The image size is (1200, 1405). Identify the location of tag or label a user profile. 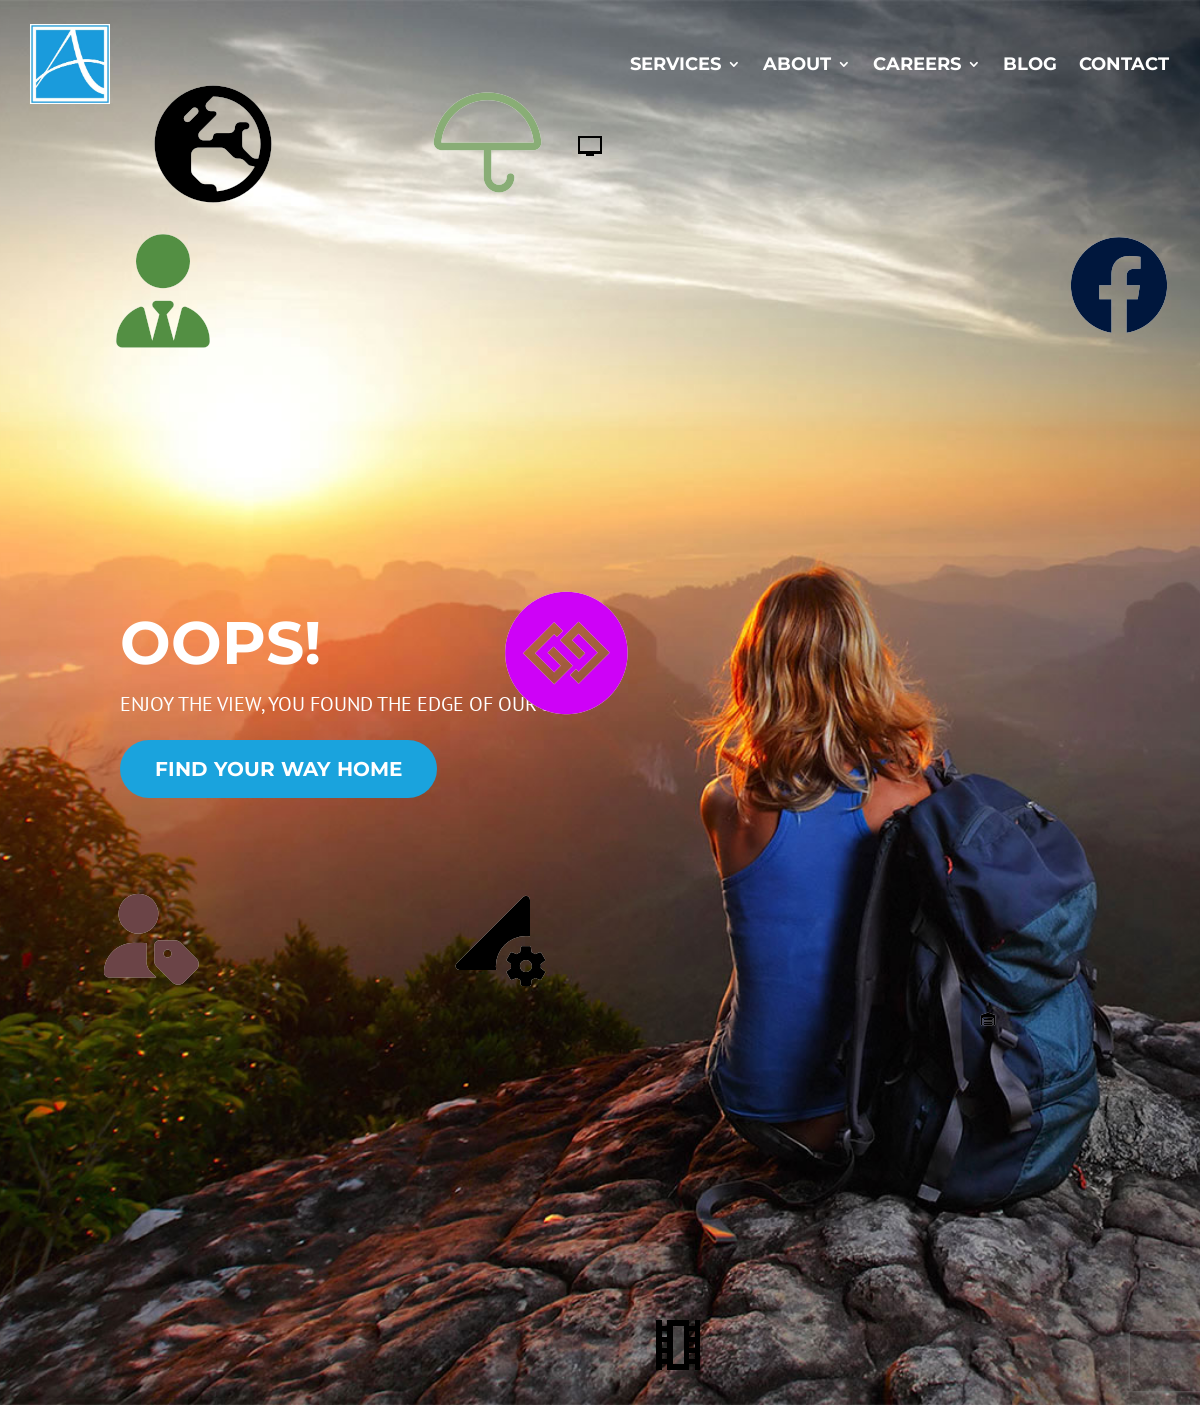
(149, 935).